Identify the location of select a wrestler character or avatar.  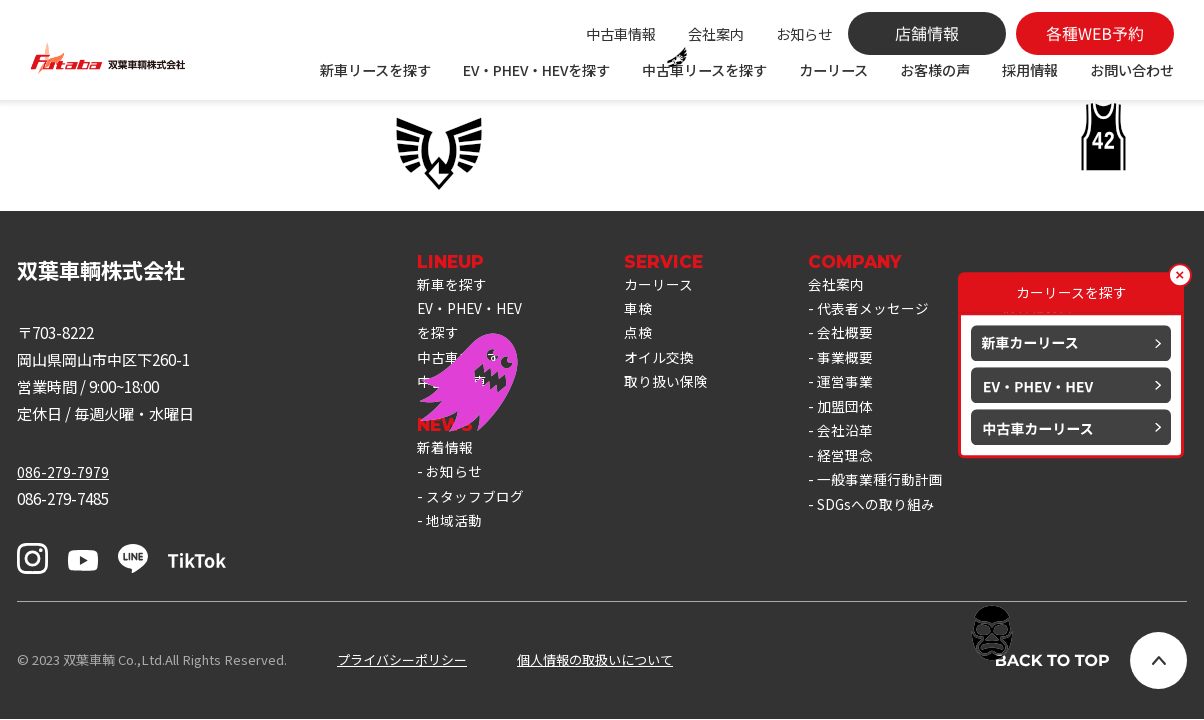
(992, 633).